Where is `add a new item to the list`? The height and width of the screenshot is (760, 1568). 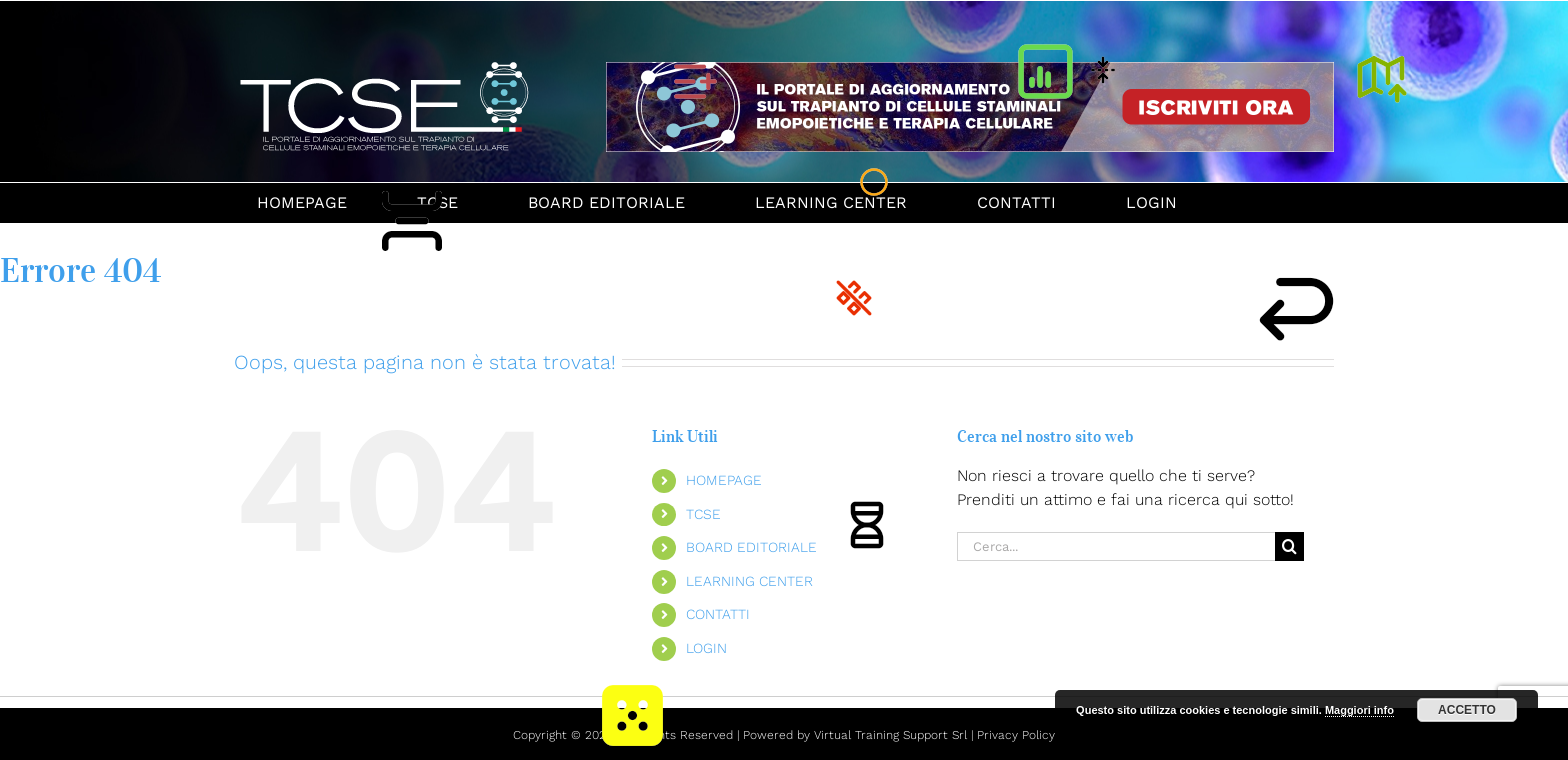
add a new item to the list is located at coordinates (695, 81).